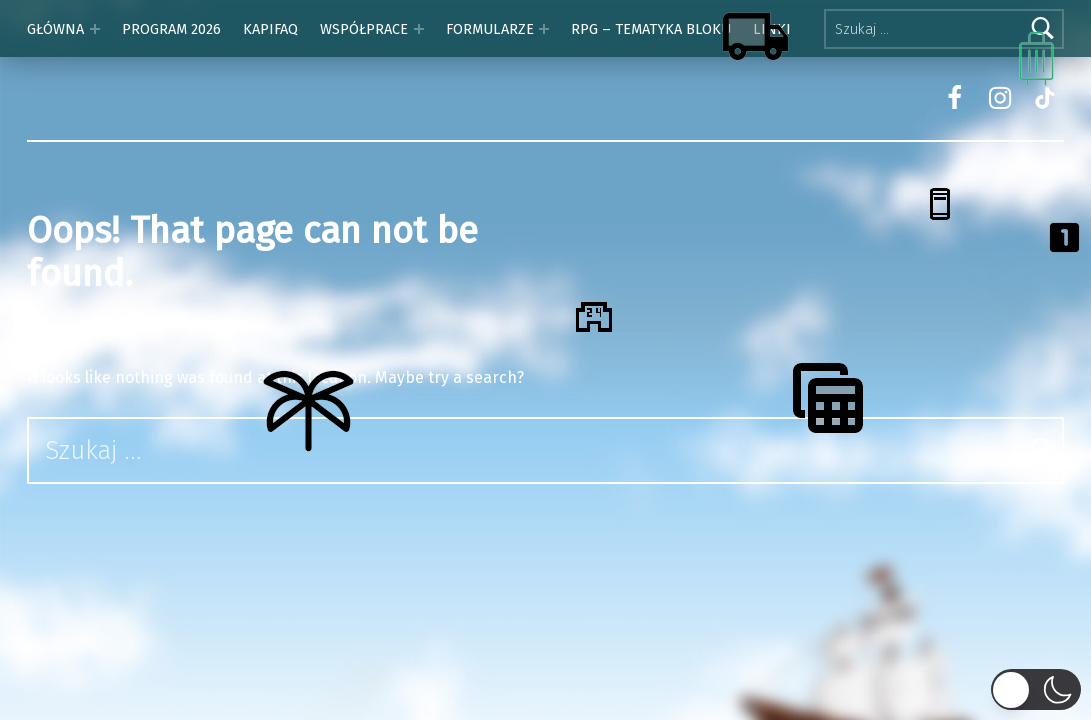  What do you see at coordinates (940, 204) in the screenshot?
I see `view mobile ad placements` at bounding box center [940, 204].